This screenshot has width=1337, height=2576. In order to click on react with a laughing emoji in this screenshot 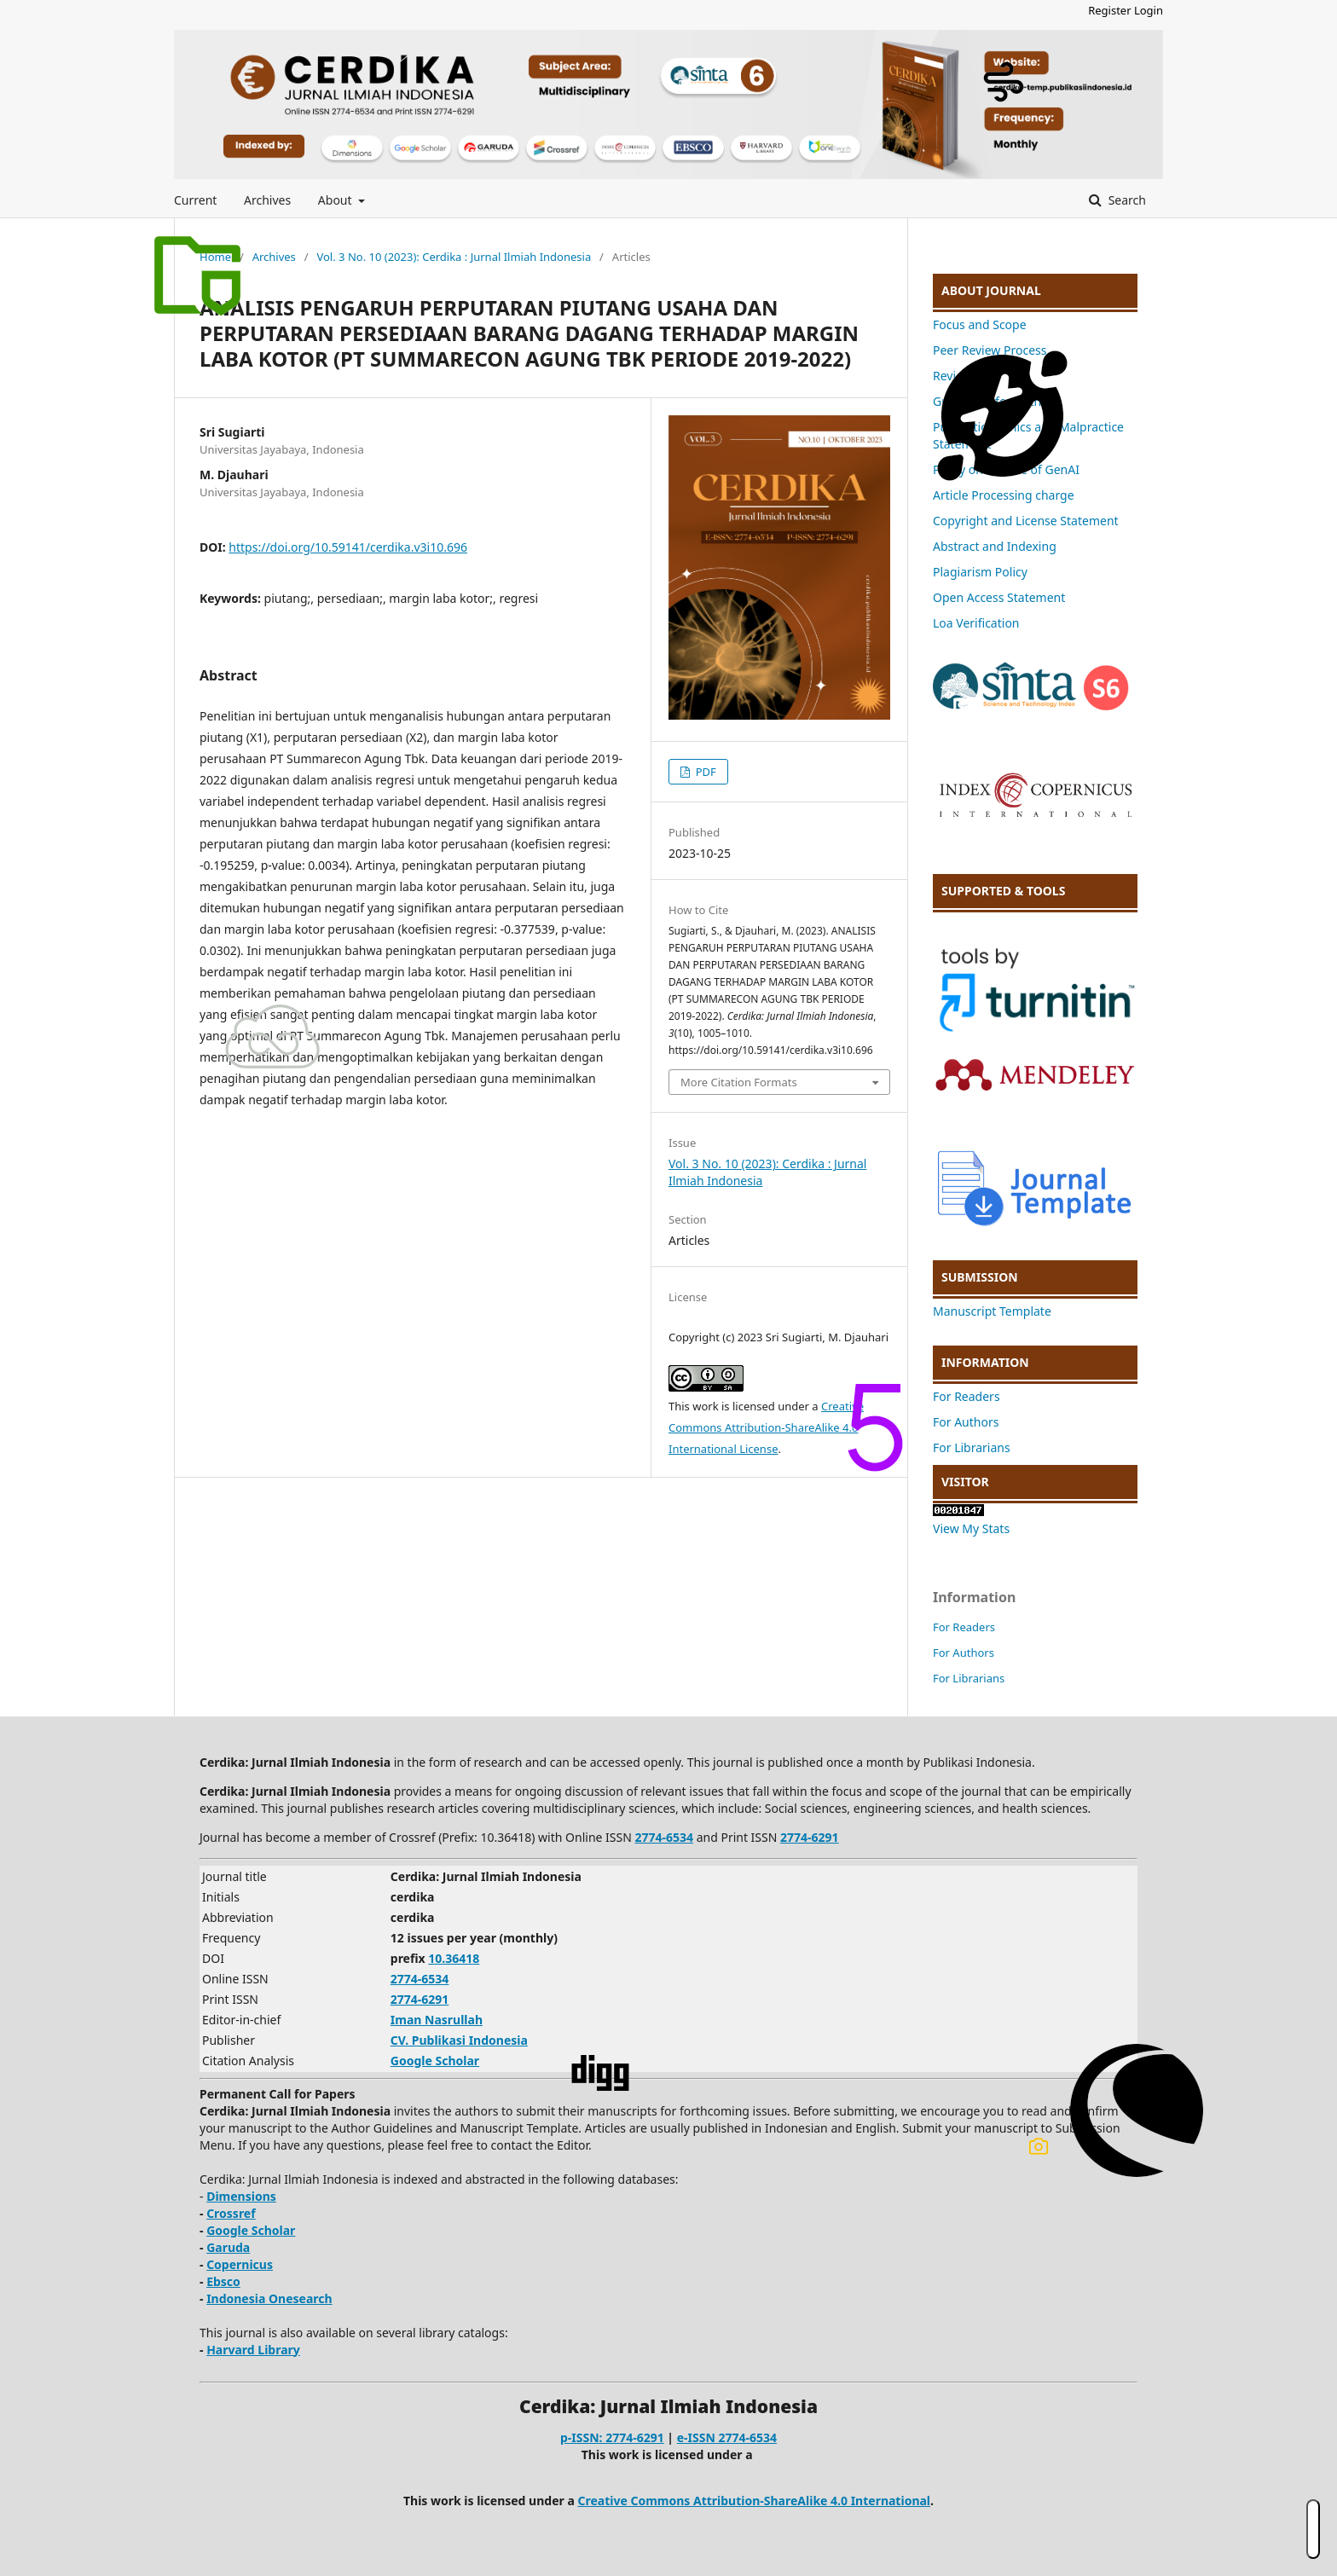, I will do `click(1002, 415)`.